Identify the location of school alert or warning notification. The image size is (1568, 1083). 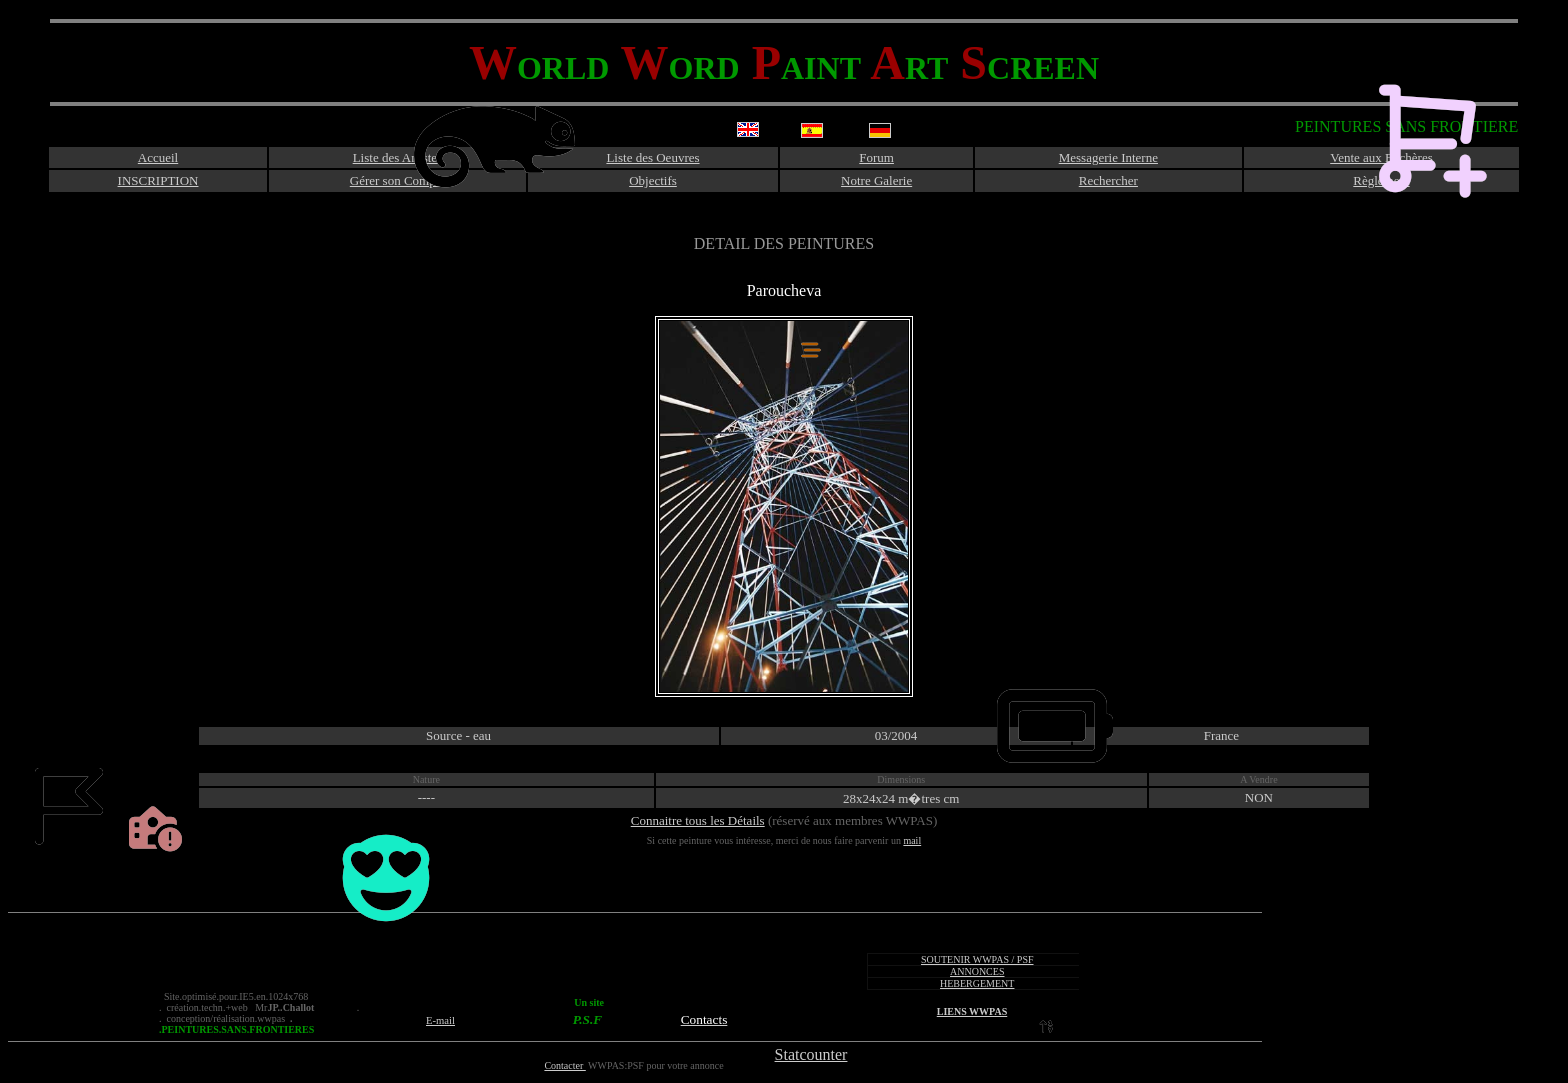
(155, 827).